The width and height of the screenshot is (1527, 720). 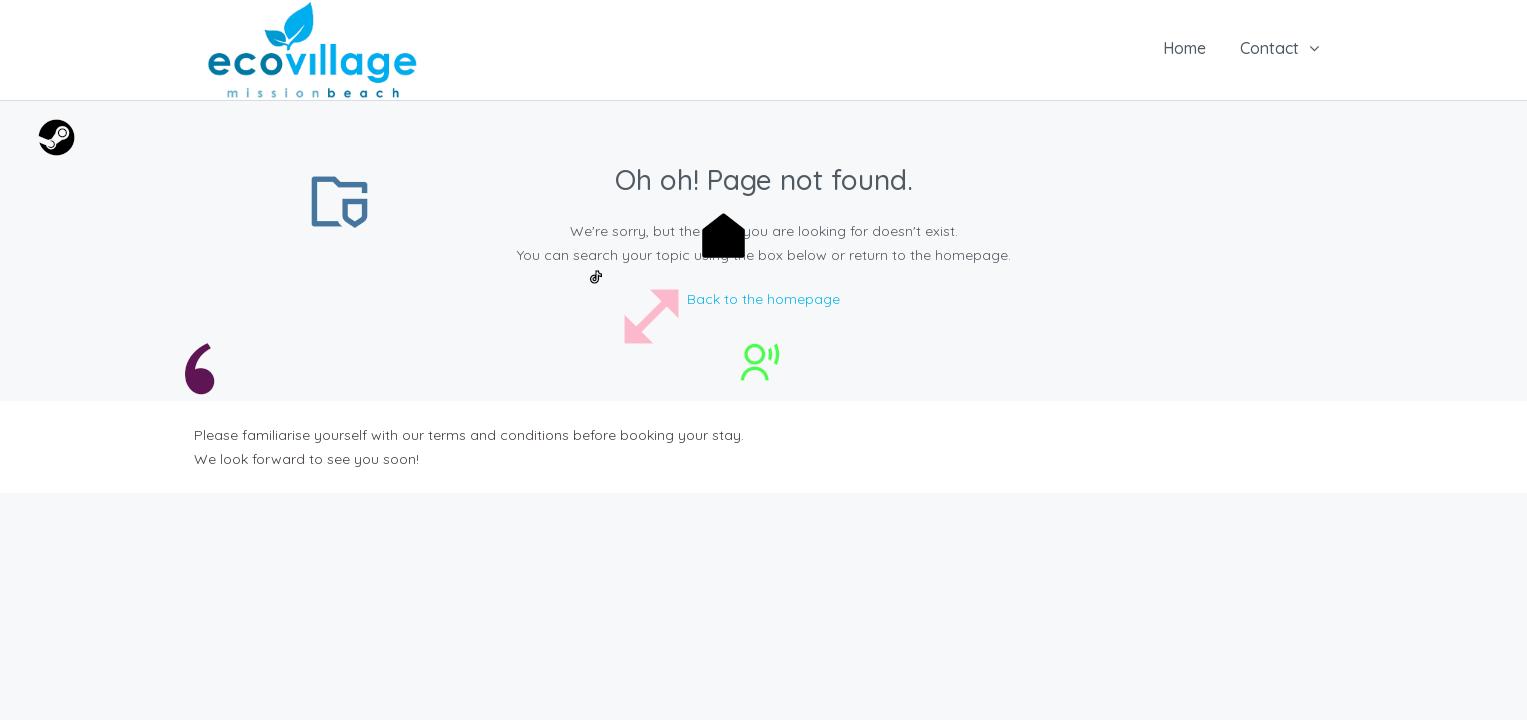 What do you see at coordinates (760, 363) in the screenshot?
I see `activate voice input or speech recognition` at bounding box center [760, 363].